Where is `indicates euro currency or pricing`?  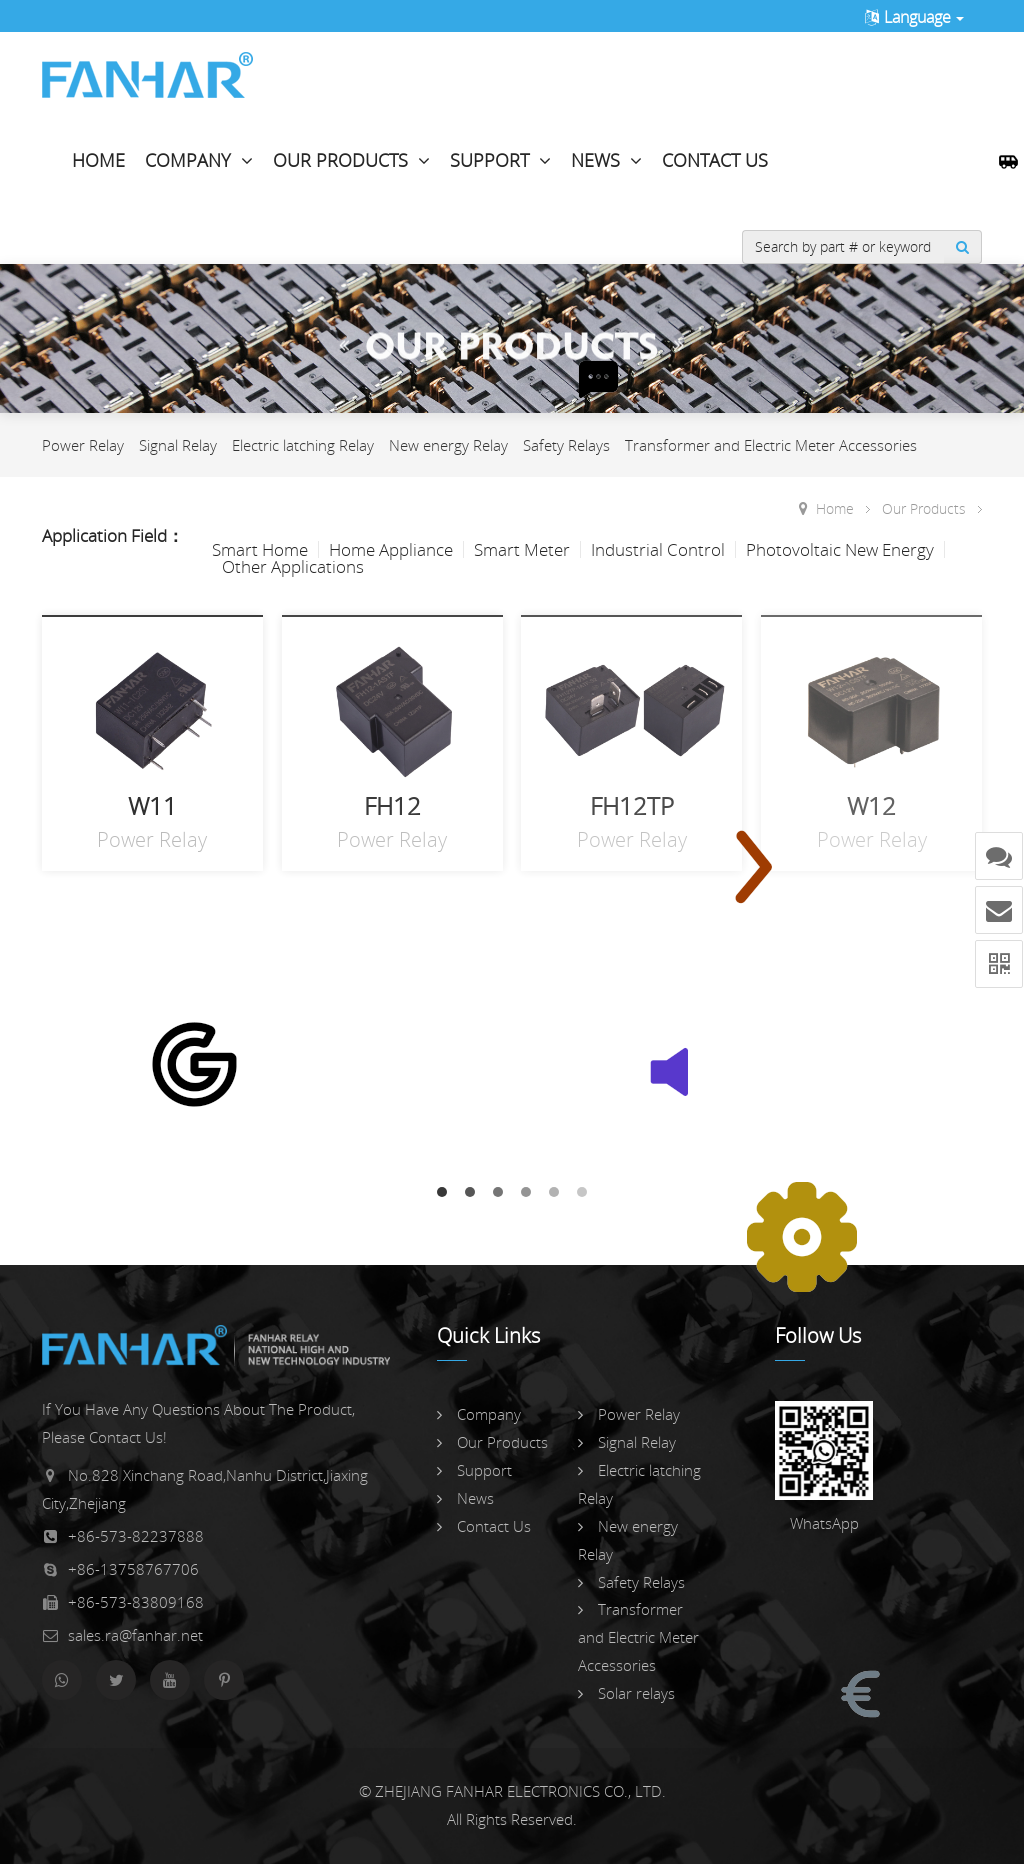 indicates euro currency or pricing is located at coordinates (863, 1694).